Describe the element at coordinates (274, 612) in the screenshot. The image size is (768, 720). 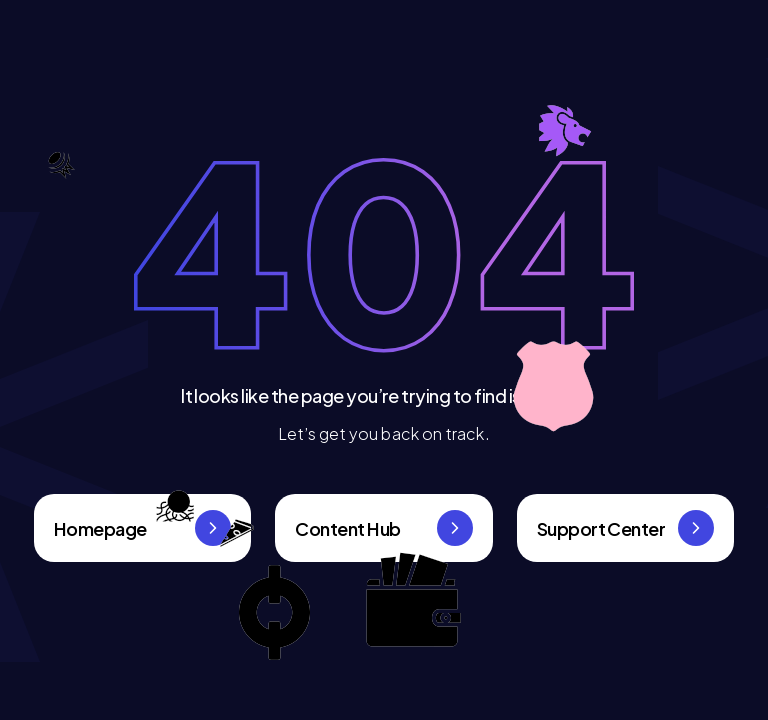
I see `select laser gun weapon in game` at that location.